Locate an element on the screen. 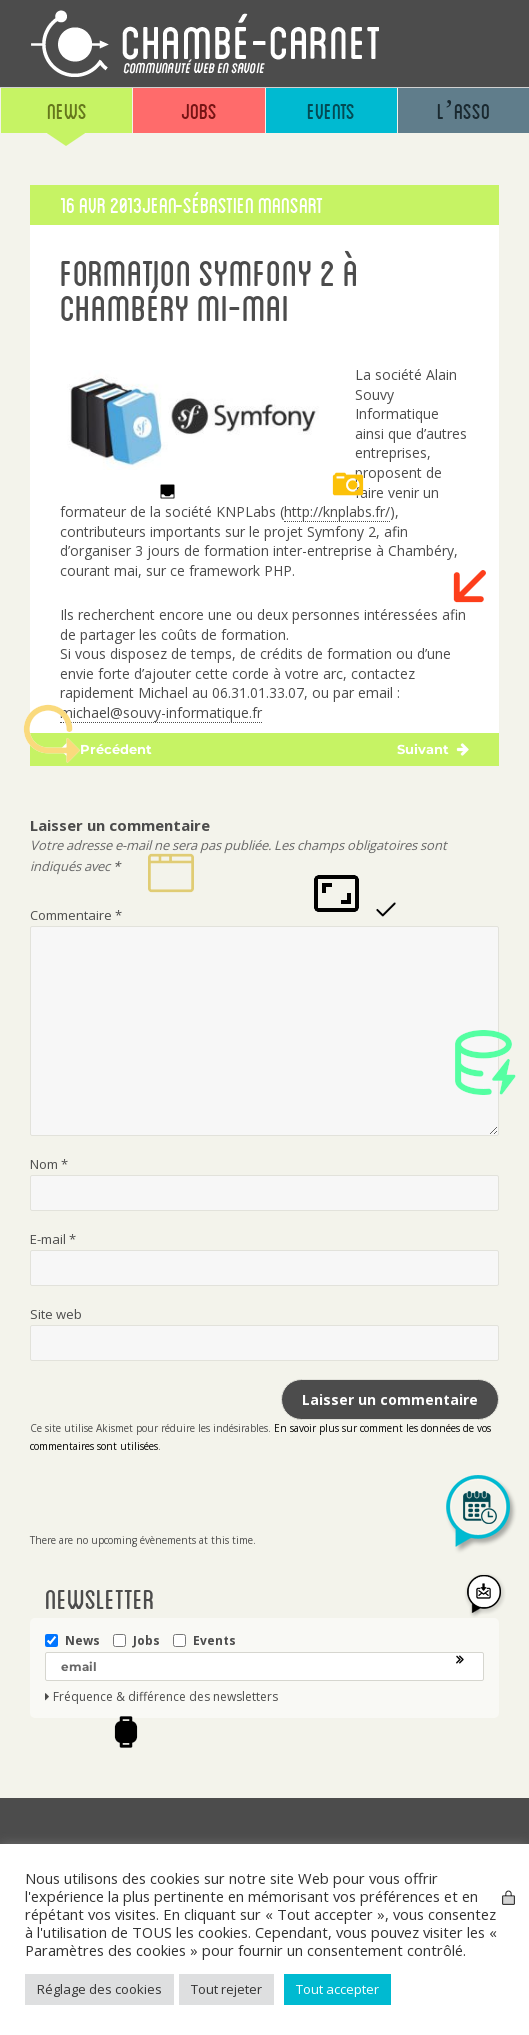  navigate to previous or lower-left content is located at coordinates (470, 586).